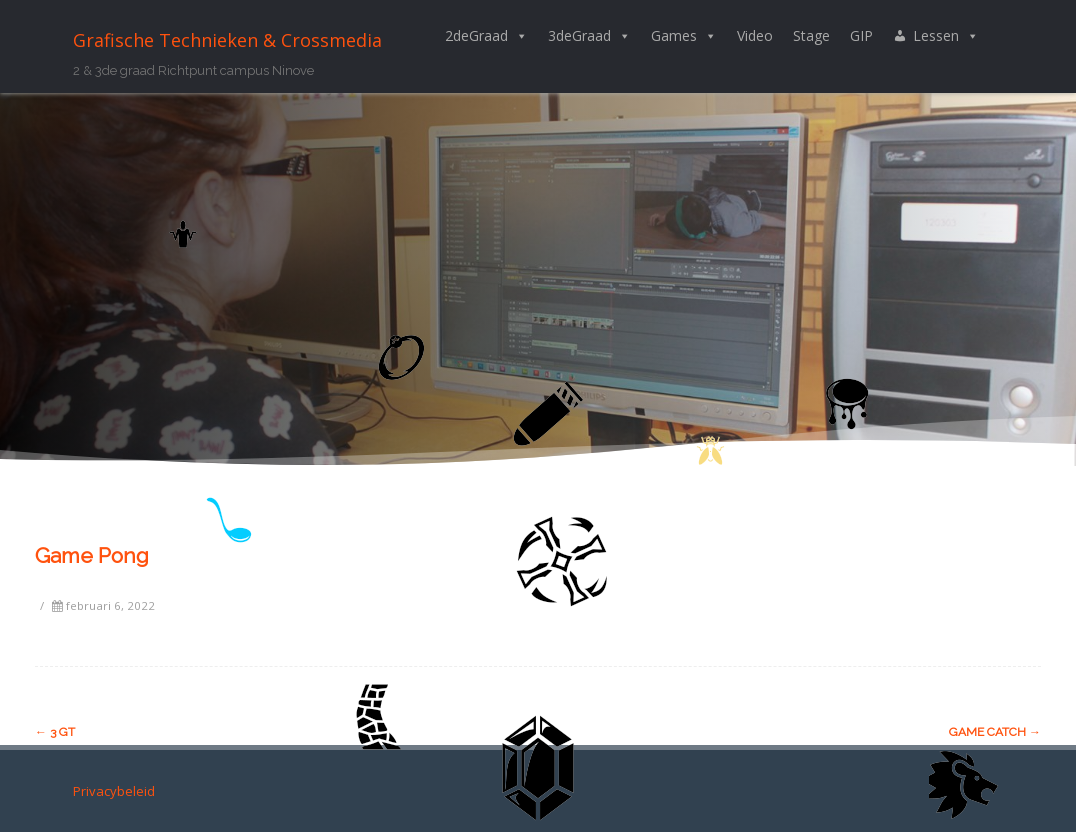 This screenshot has height=832, width=1076. What do you see at coordinates (710, 450) in the screenshot?
I see `indicates a bug or pest-related feature in a game` at bounding box center [710, 450].